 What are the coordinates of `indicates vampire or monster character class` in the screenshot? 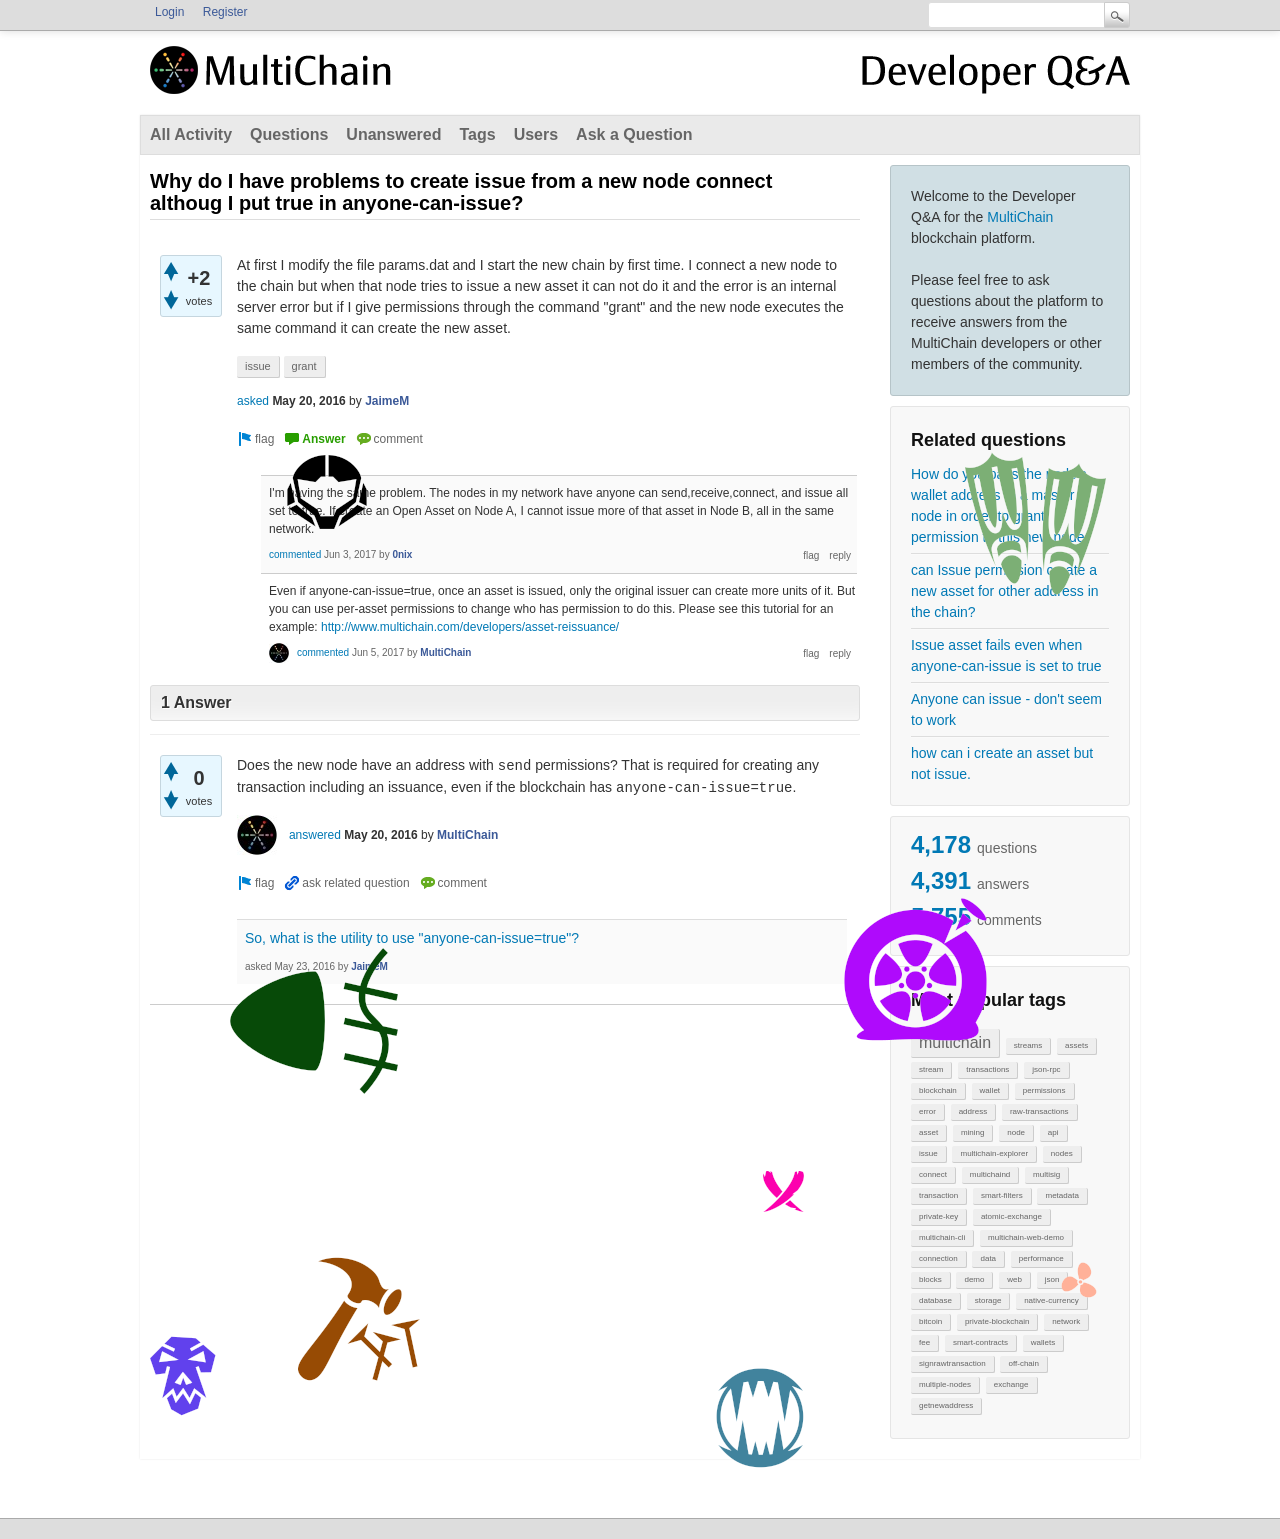 It's located at (759, 1418).